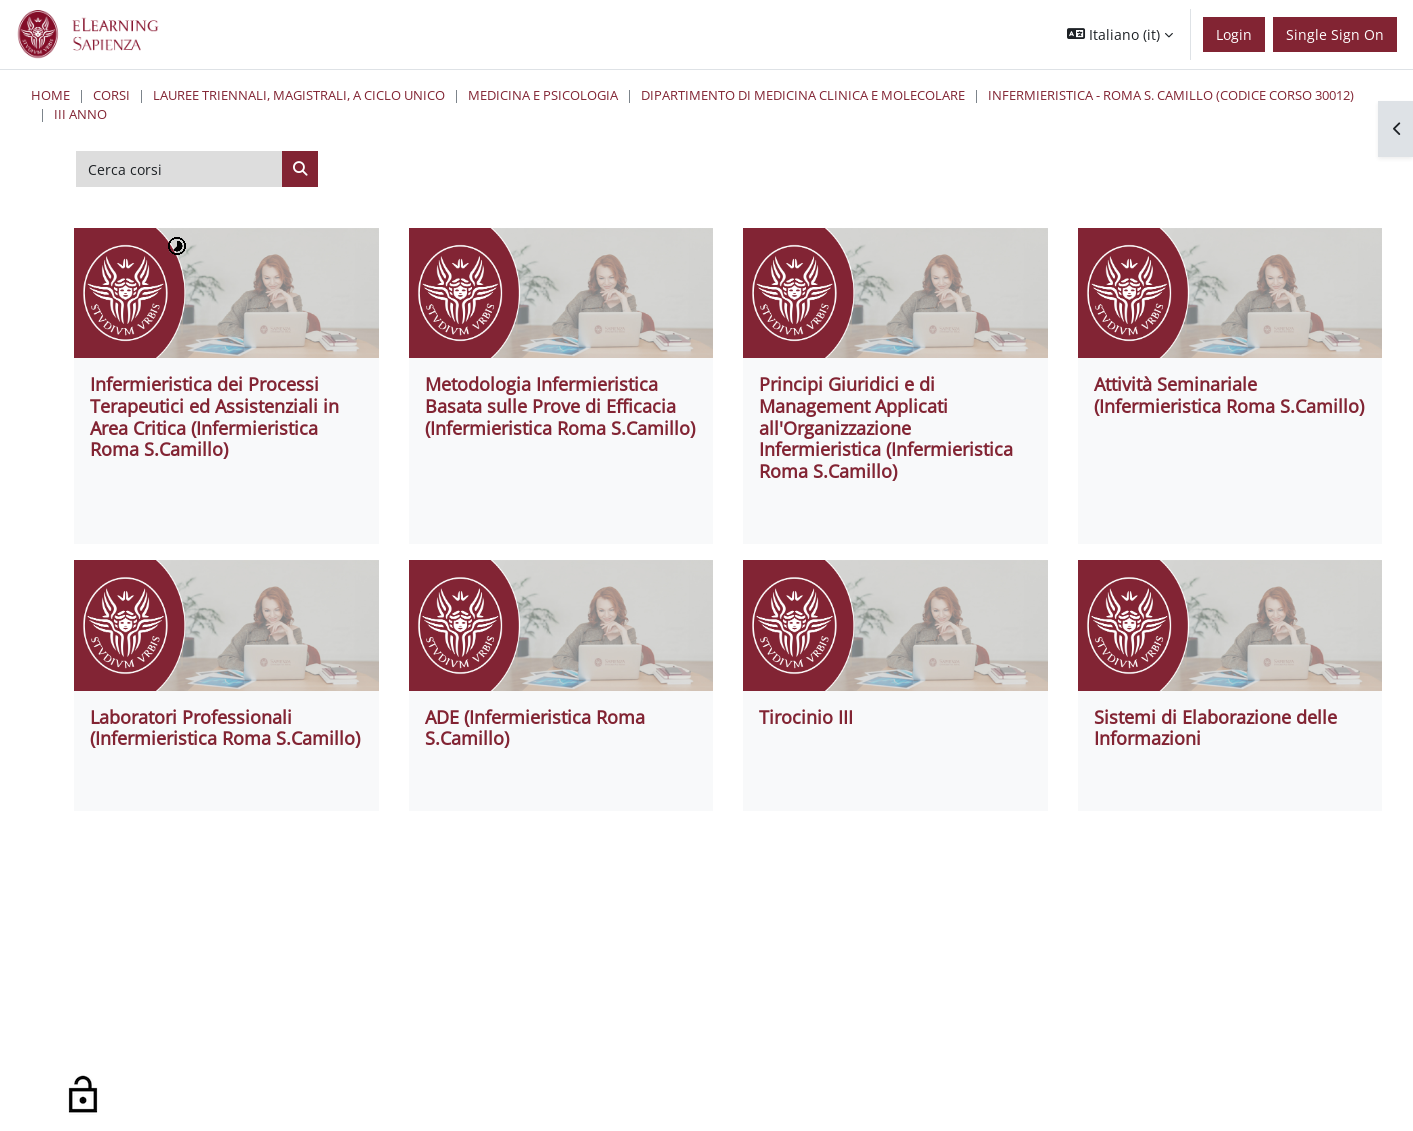  I want to click on enable timelapse recording mode, so click(177, 246).